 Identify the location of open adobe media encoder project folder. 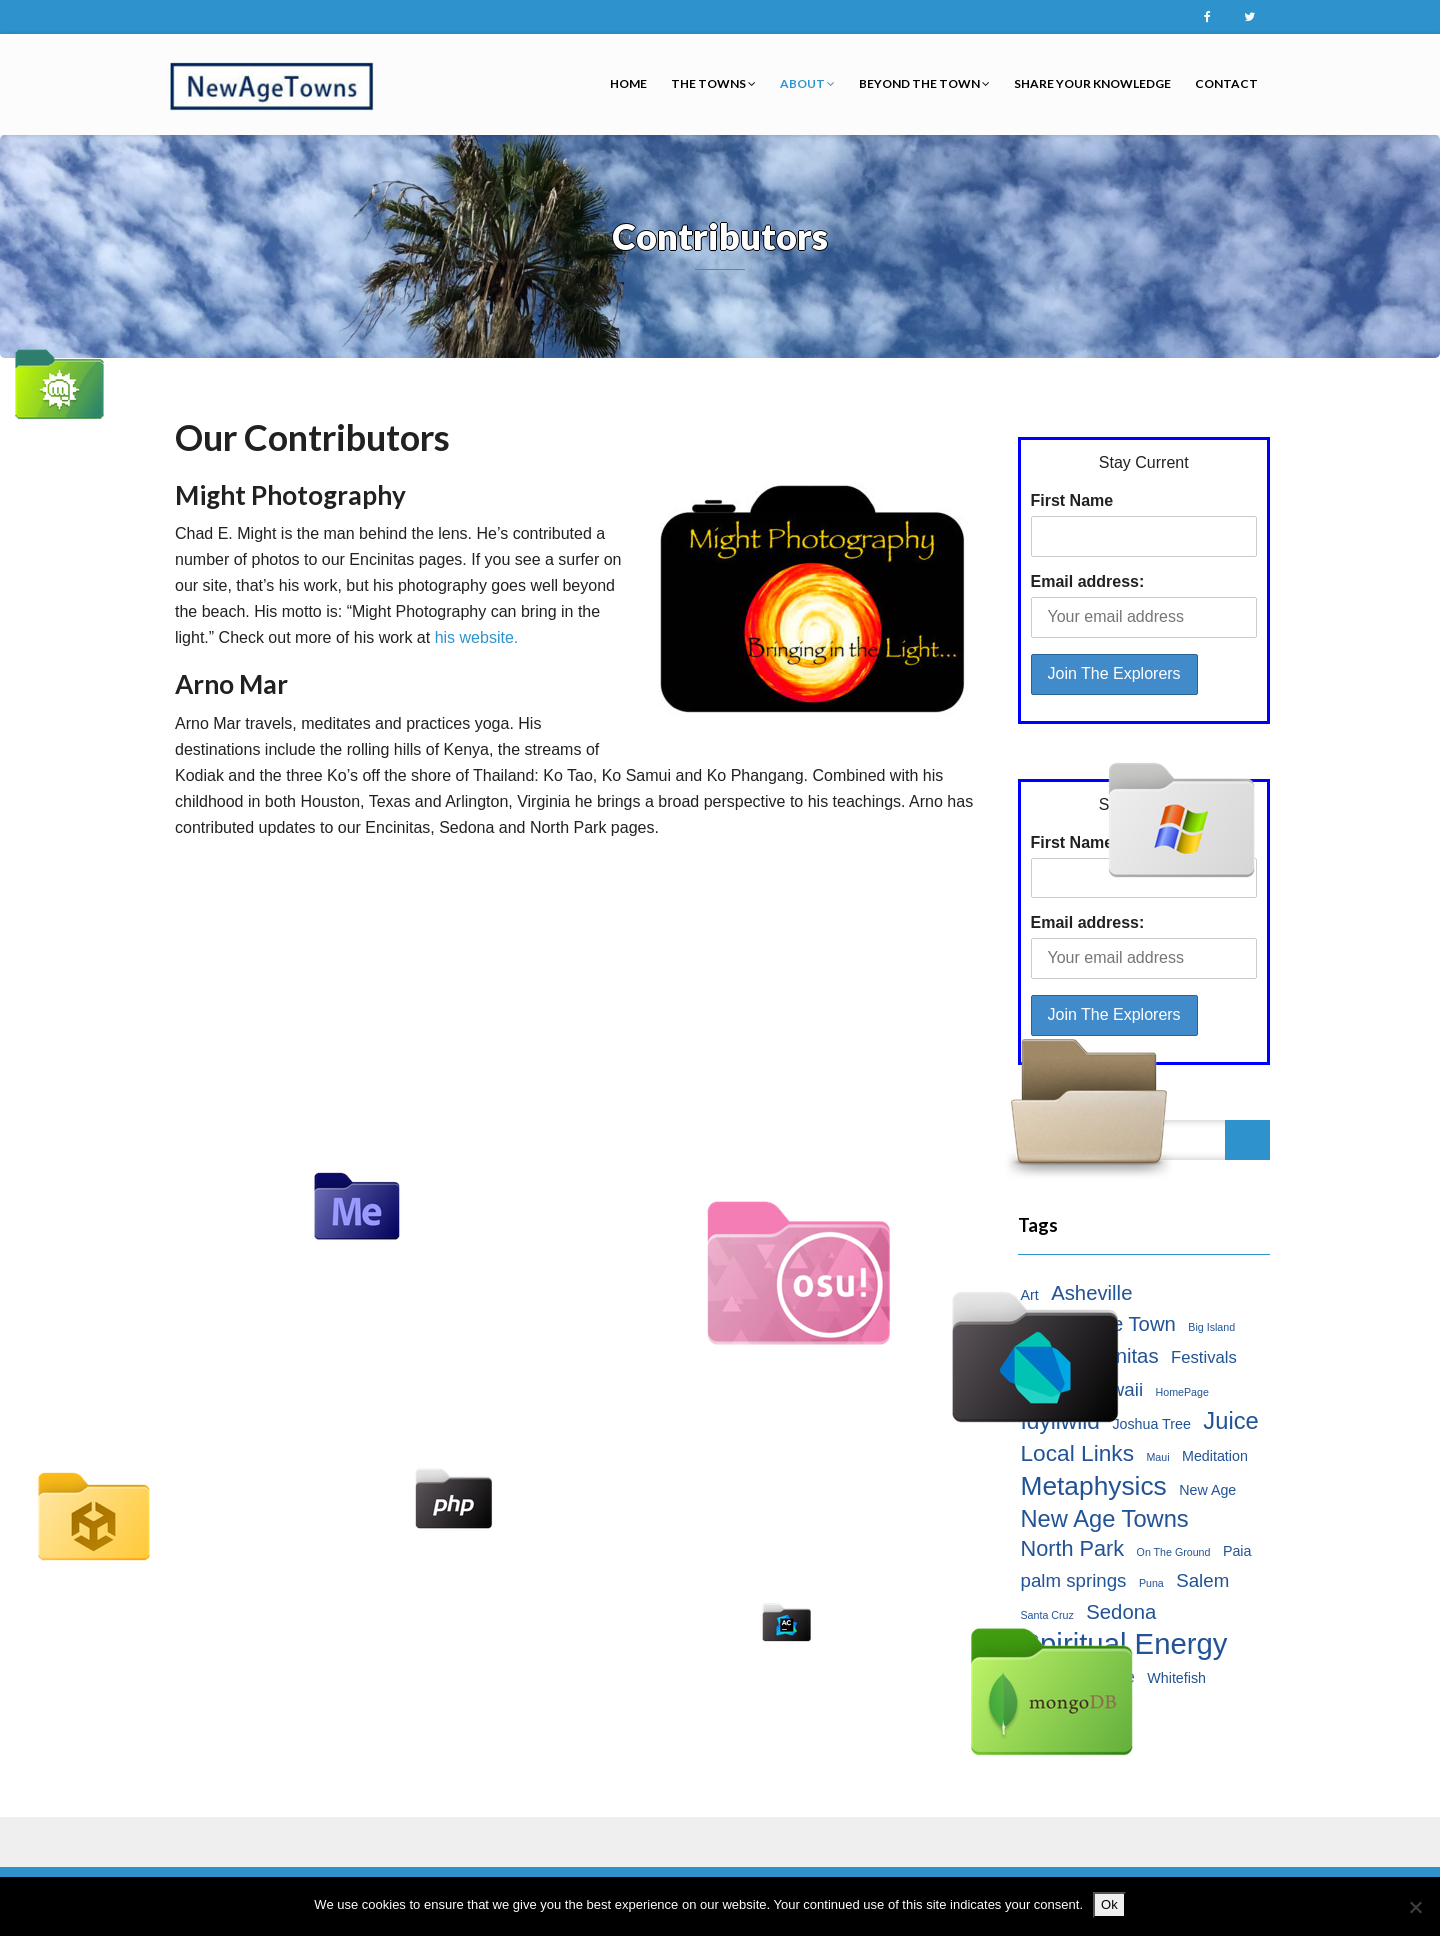
(356, 1208).